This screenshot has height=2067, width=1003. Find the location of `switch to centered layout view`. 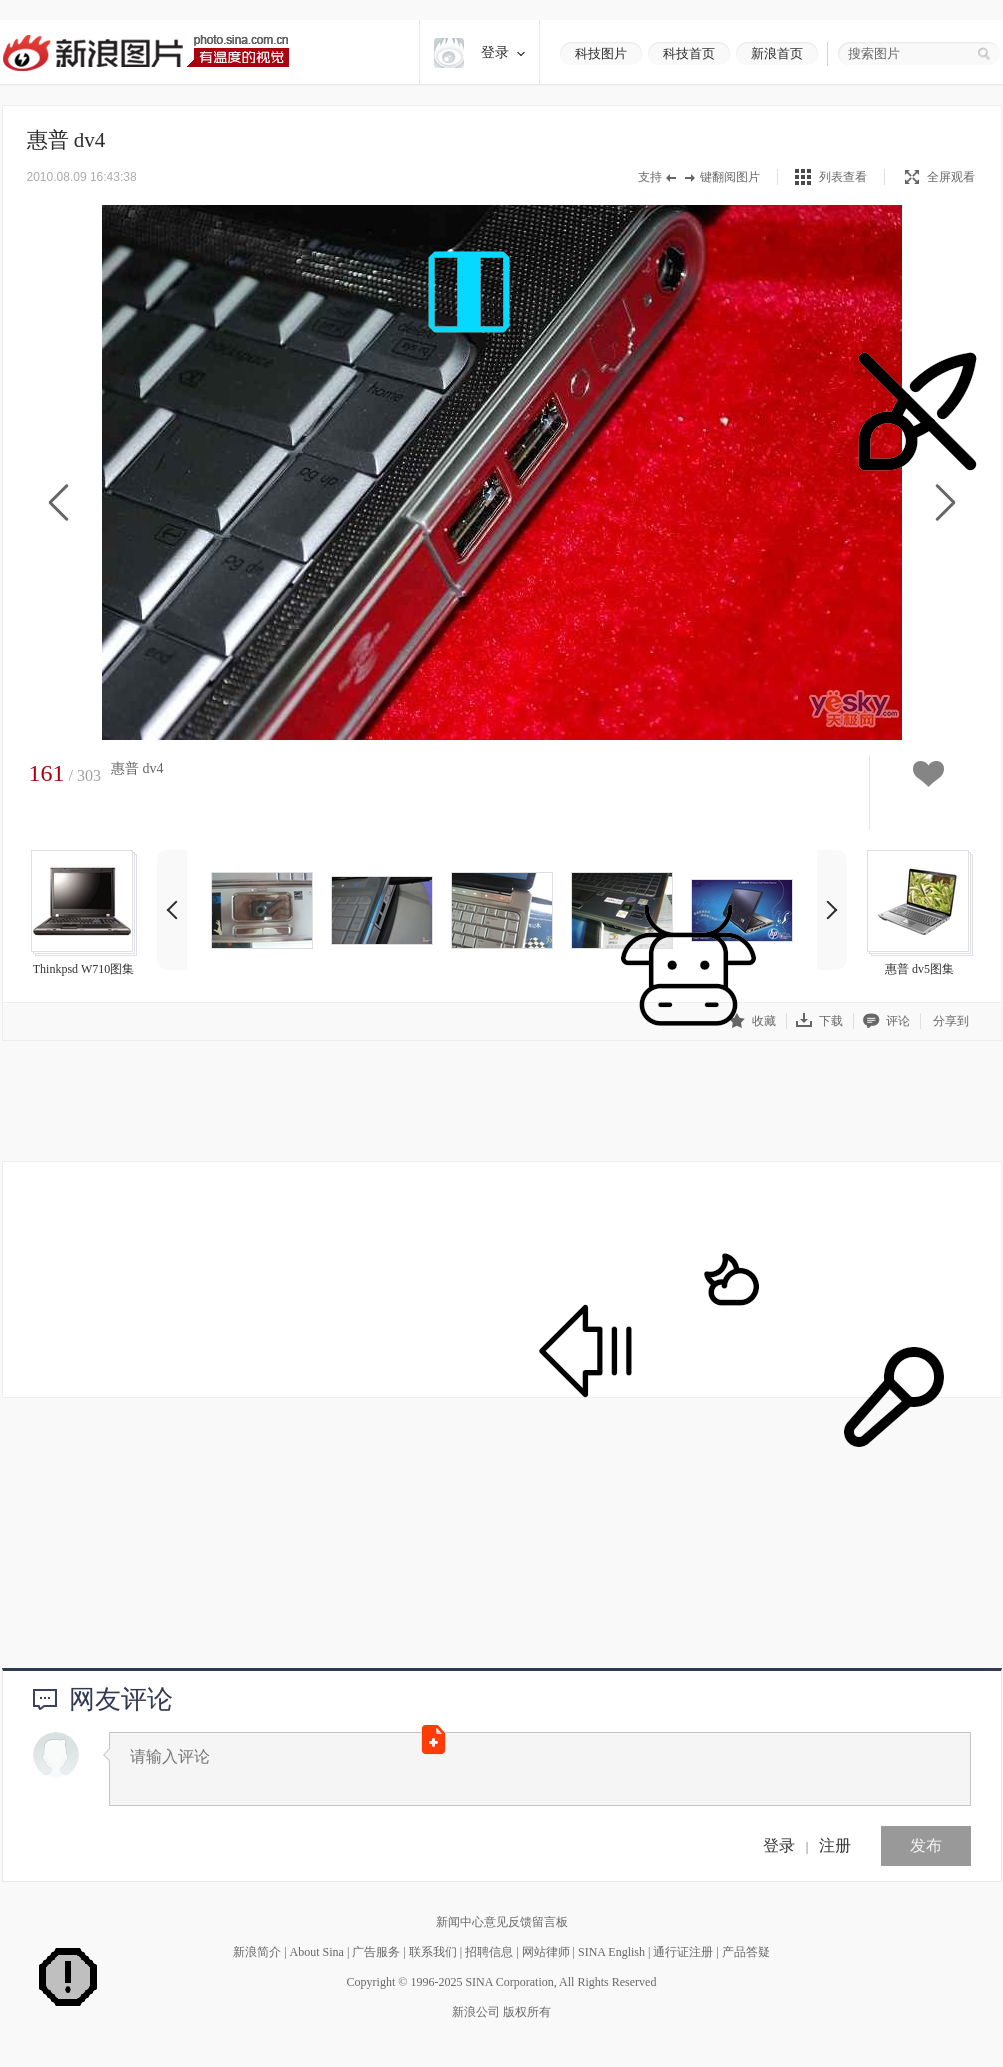

switch to centered layout view is located at coordinates (469, 292).